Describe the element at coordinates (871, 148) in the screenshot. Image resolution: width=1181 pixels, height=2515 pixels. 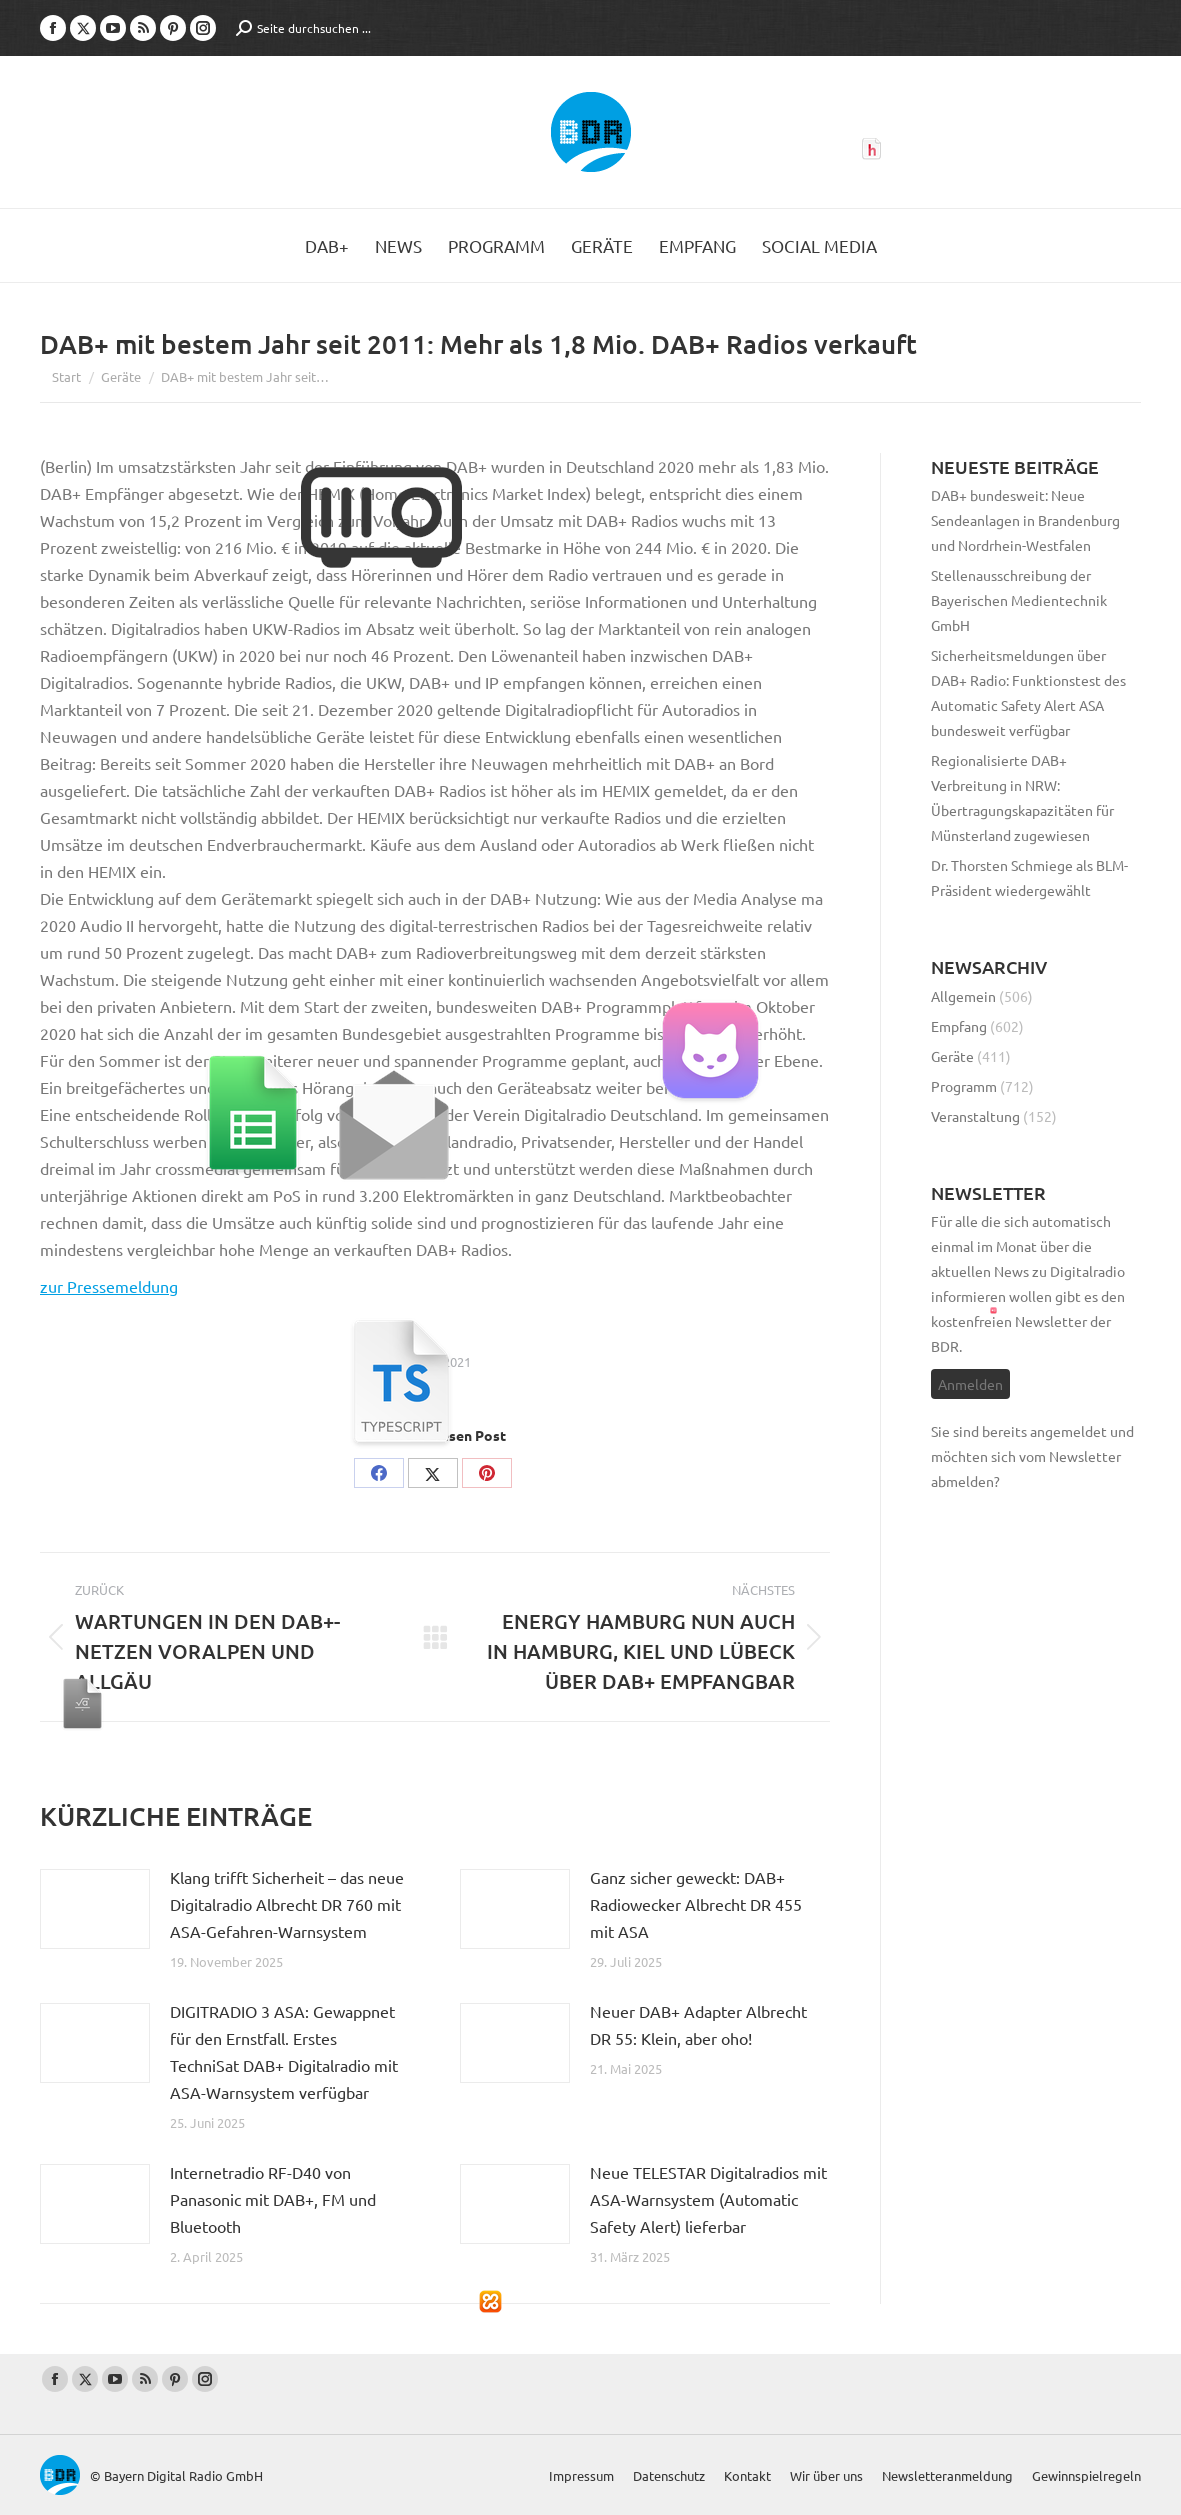
I see `c/c++ header file` at that location.